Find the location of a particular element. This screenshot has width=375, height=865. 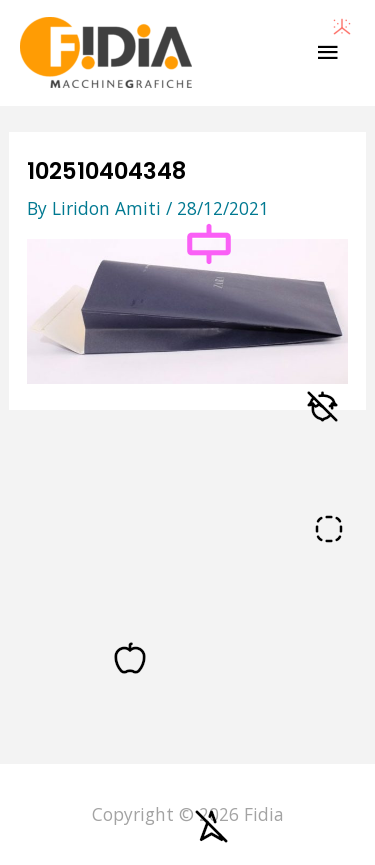

disable navigation or GPS tracking is located at coordinates (211, 826).